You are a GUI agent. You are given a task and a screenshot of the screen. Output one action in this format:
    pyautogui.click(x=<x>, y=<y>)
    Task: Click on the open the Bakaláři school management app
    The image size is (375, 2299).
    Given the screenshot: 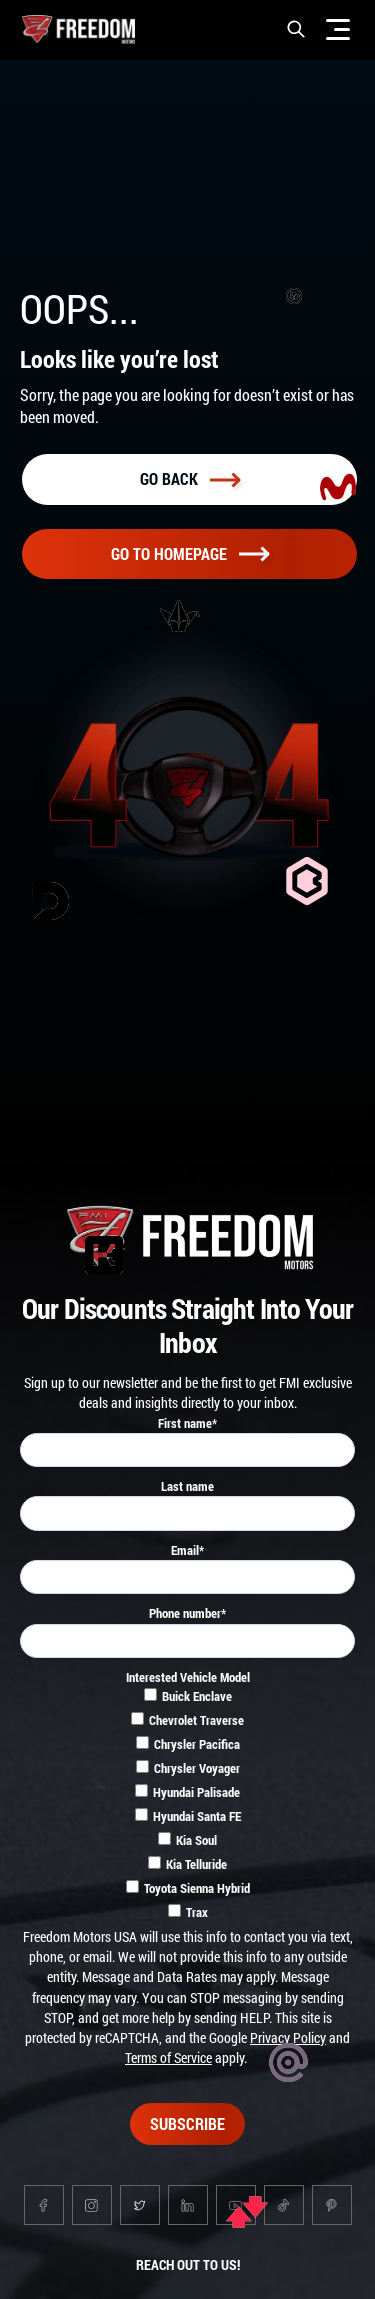 What is the action you would take?
    pyautogui.click(x=307, y=881)
    